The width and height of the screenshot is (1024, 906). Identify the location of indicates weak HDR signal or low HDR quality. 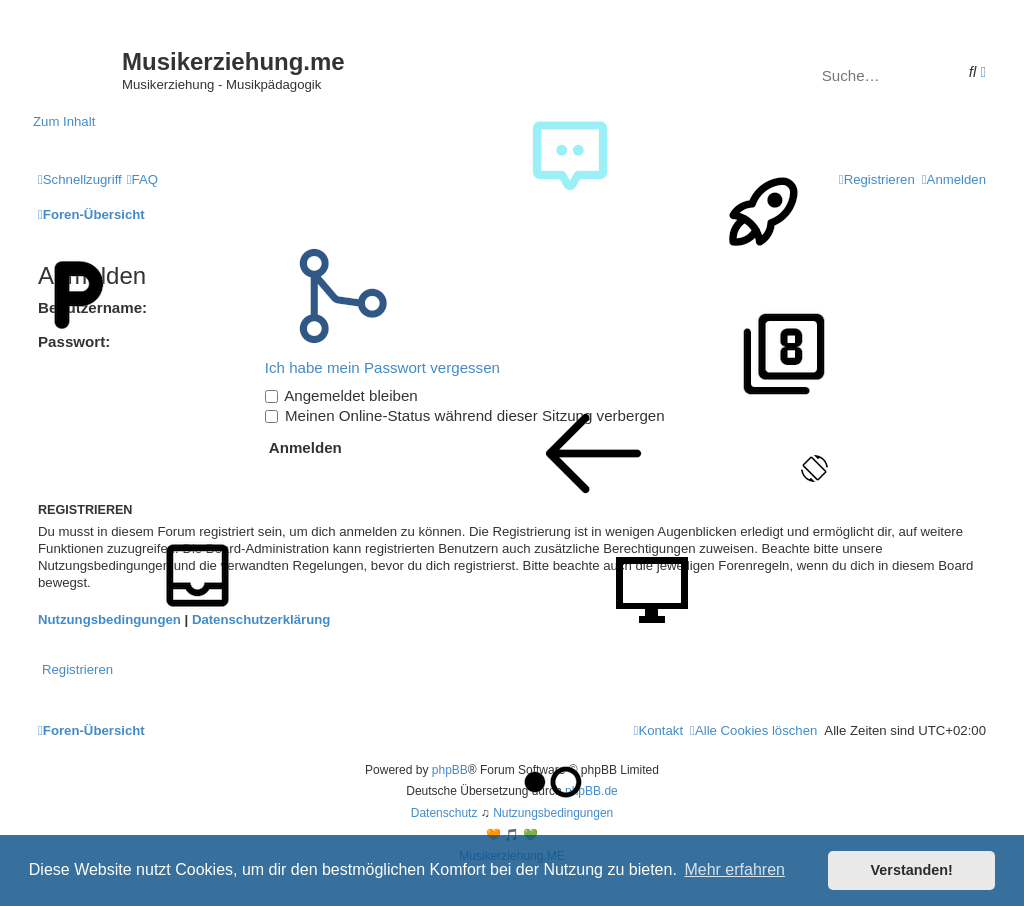
(553, 782).